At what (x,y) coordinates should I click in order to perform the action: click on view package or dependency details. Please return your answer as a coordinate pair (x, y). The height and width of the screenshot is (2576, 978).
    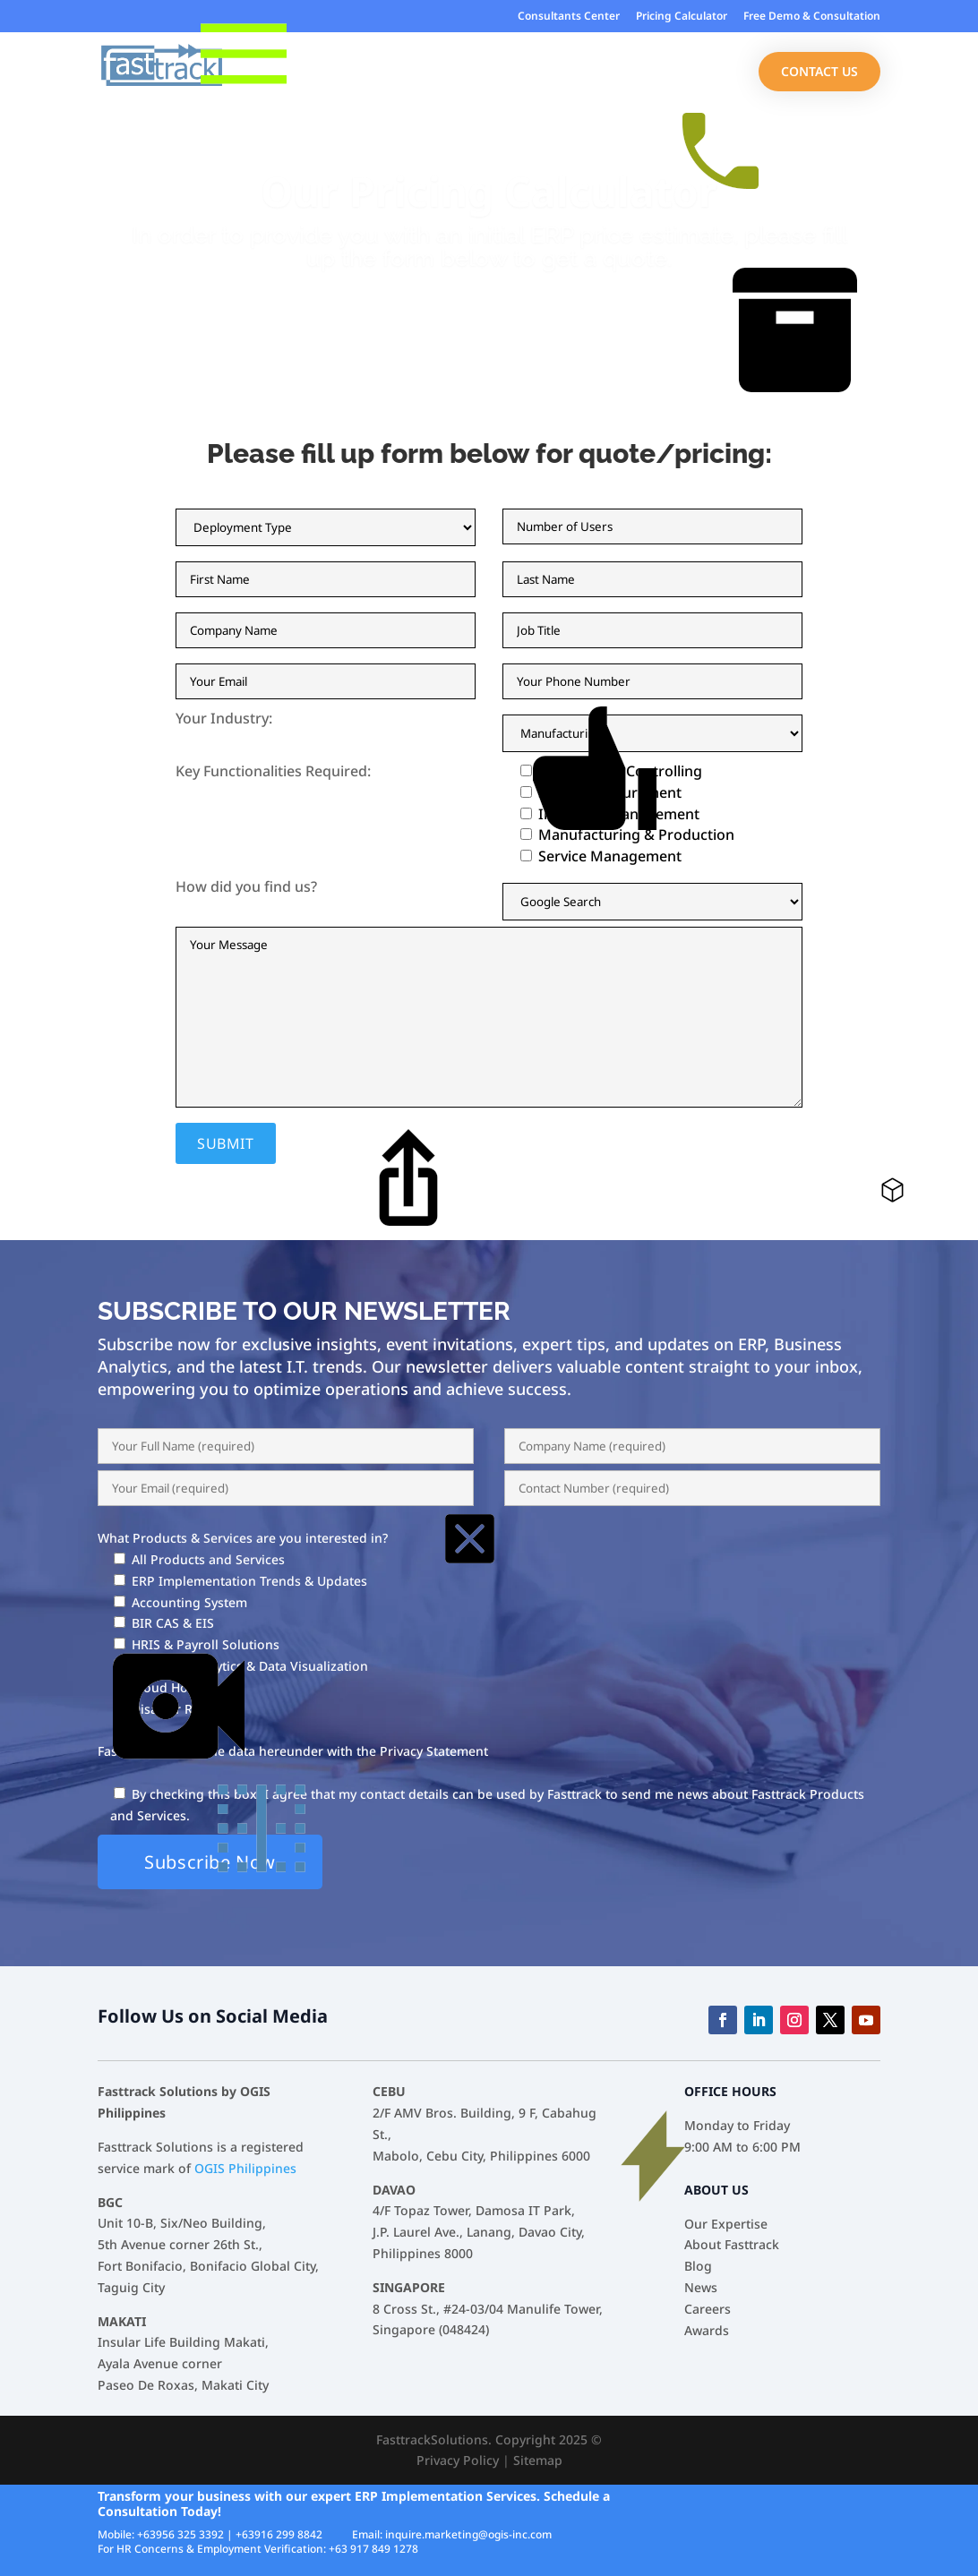
    Looking at the image, I should click on (892, 1190).